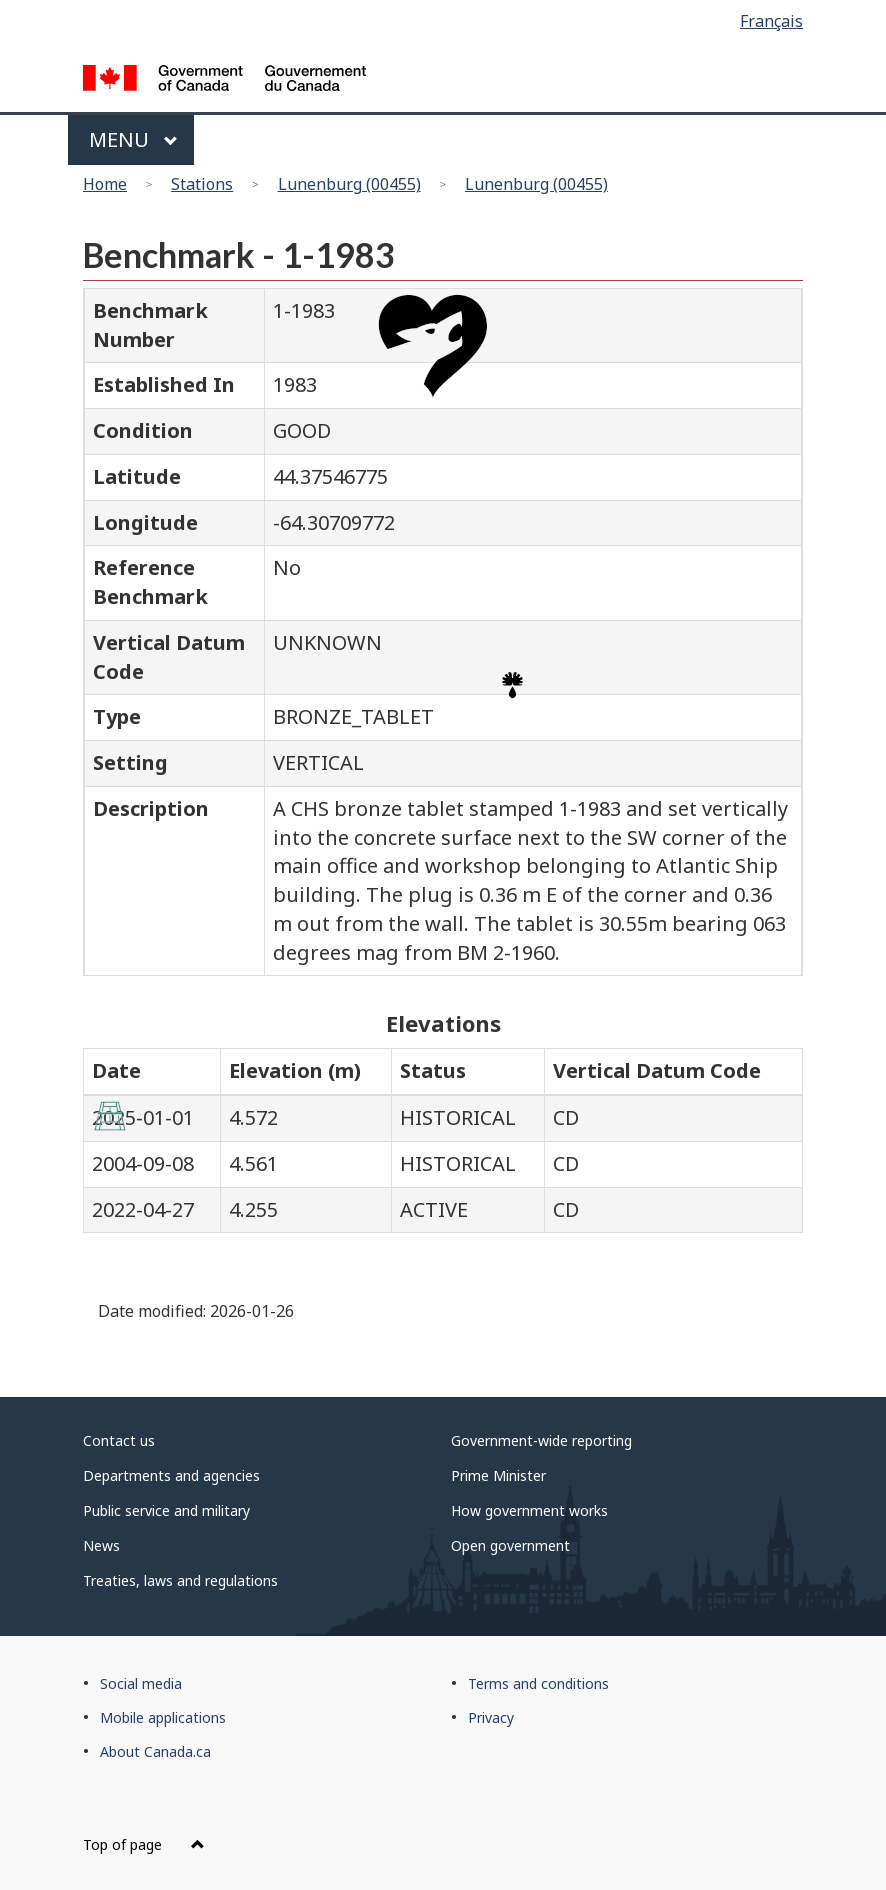 The image size is (886, 1890). I want to click on view tennis court availability, so click(110, 1115).